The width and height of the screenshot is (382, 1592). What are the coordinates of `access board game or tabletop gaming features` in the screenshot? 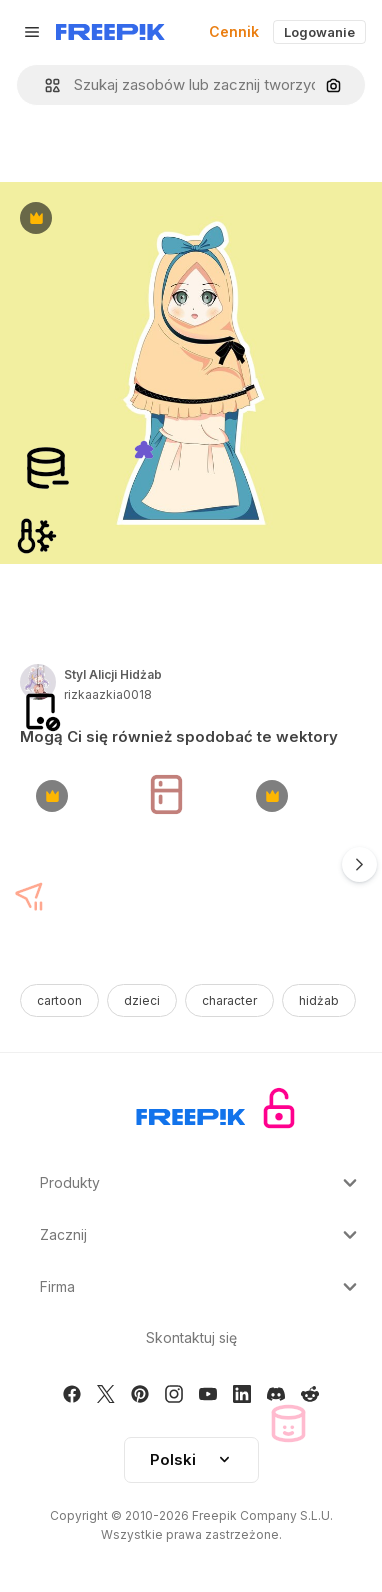 It's located at (144, 450).